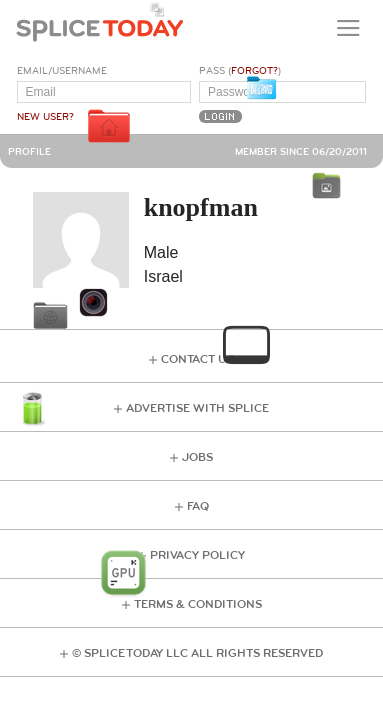 The width and height of the screenshot is (383, 720). I want to click on open pictures folder, so click(326, 185).